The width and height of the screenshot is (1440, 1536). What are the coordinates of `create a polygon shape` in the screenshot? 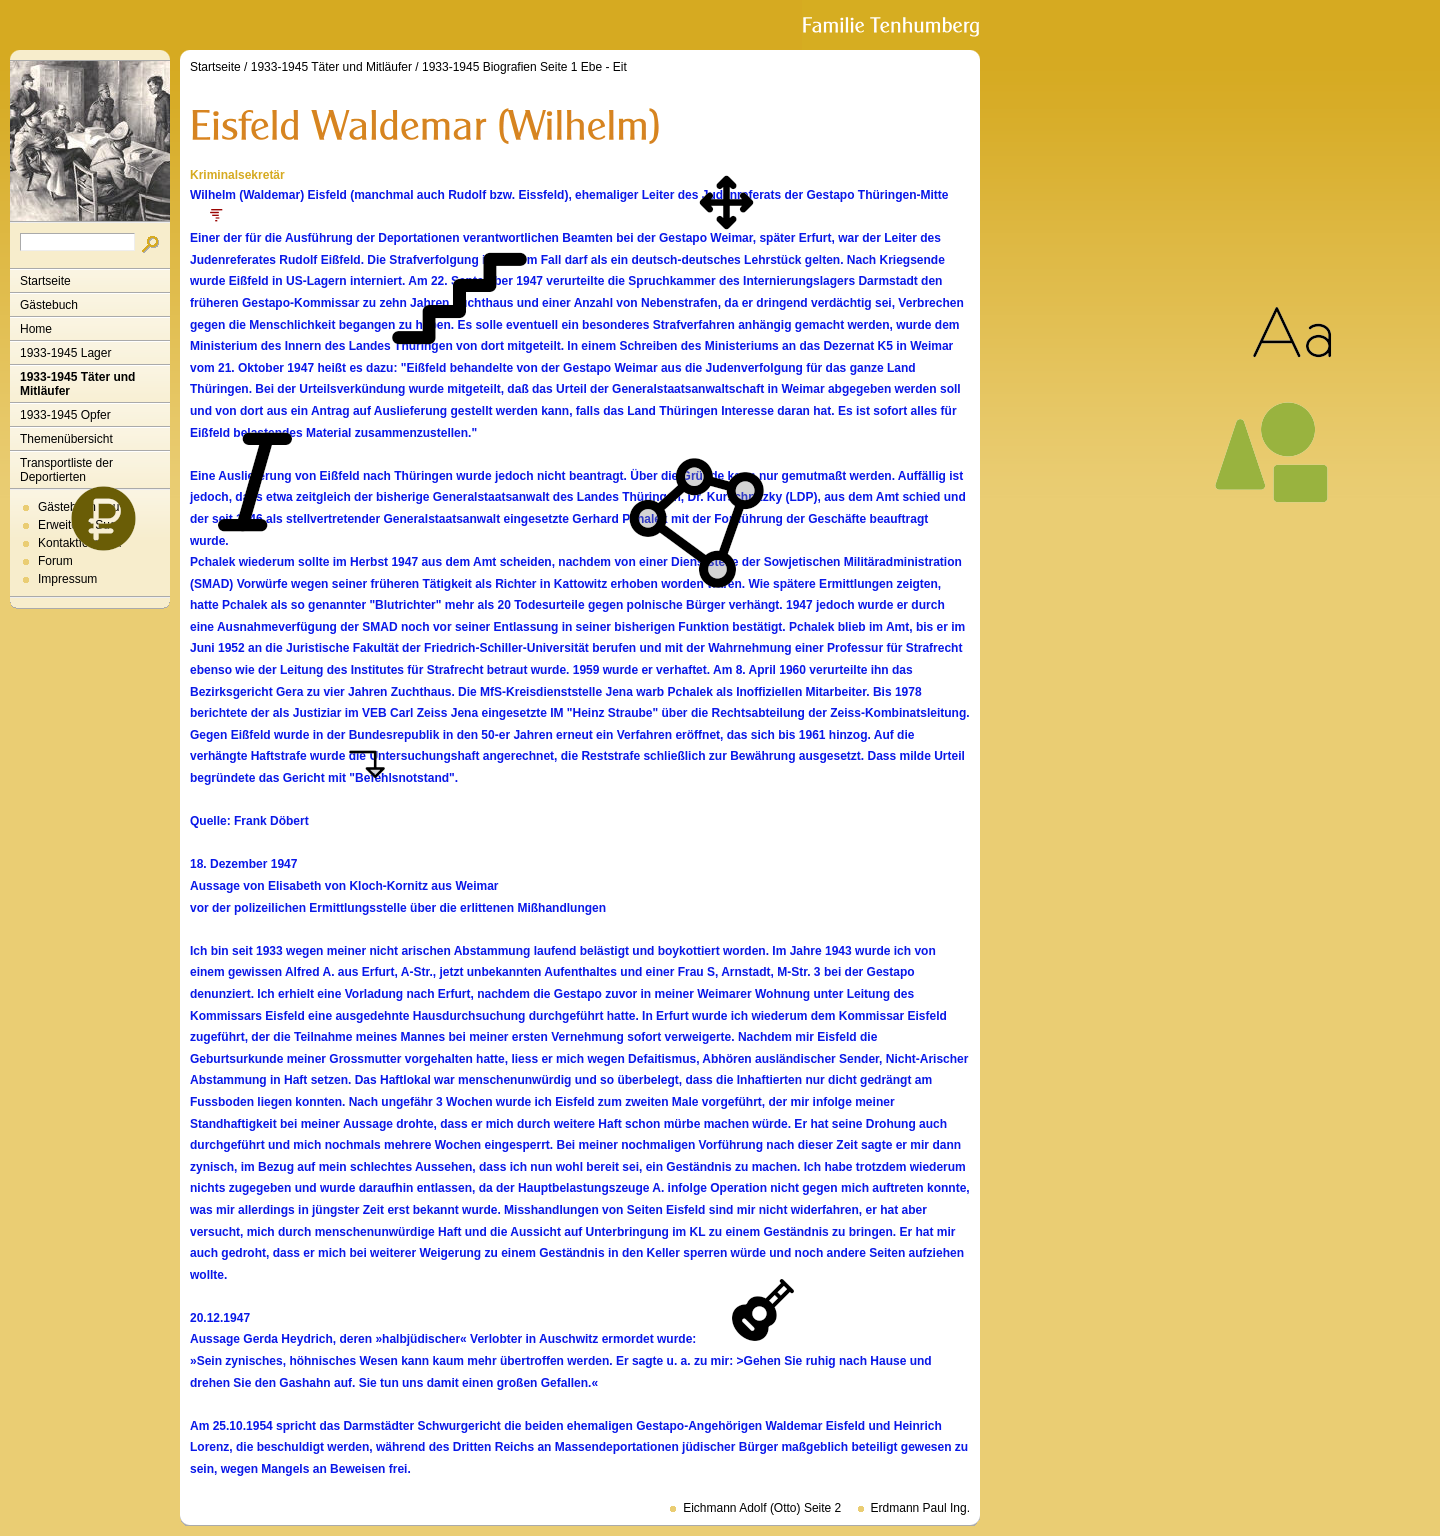 It's located at (699, 523).